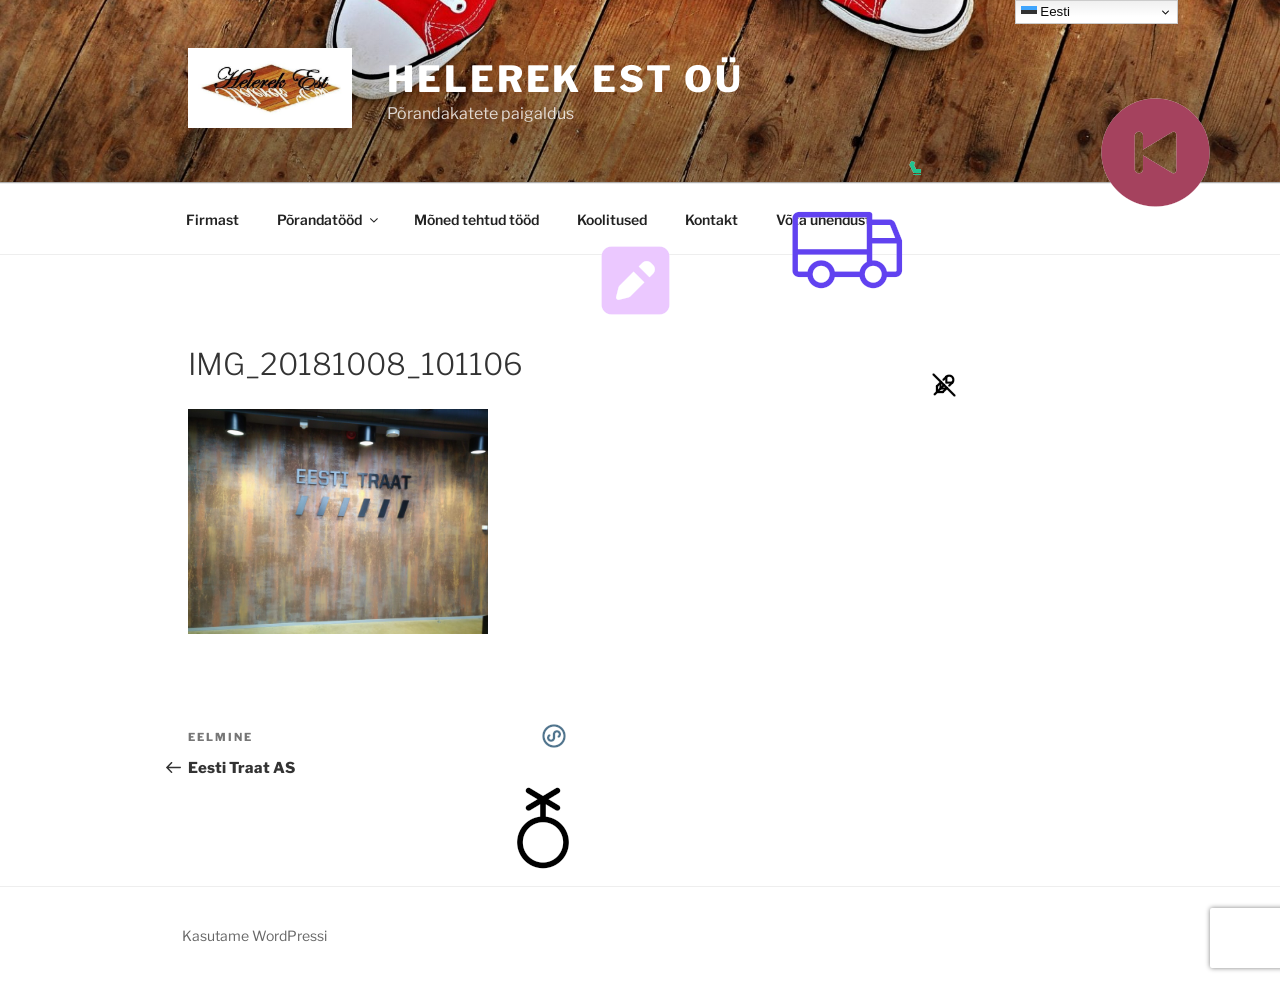 This screenshot has width=1280, height=982. I want to click on indicates nonbinary gender identity option, so click(543, 828).